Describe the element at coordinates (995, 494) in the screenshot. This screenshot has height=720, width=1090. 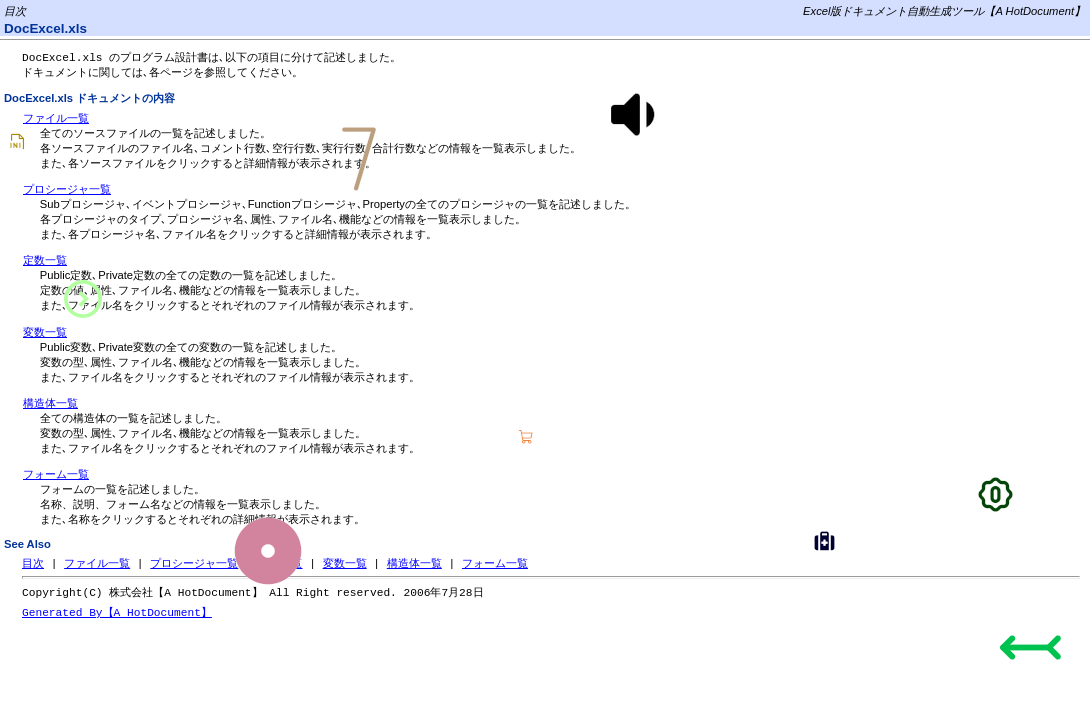
I see `indicates zero items or notifications` at that location.